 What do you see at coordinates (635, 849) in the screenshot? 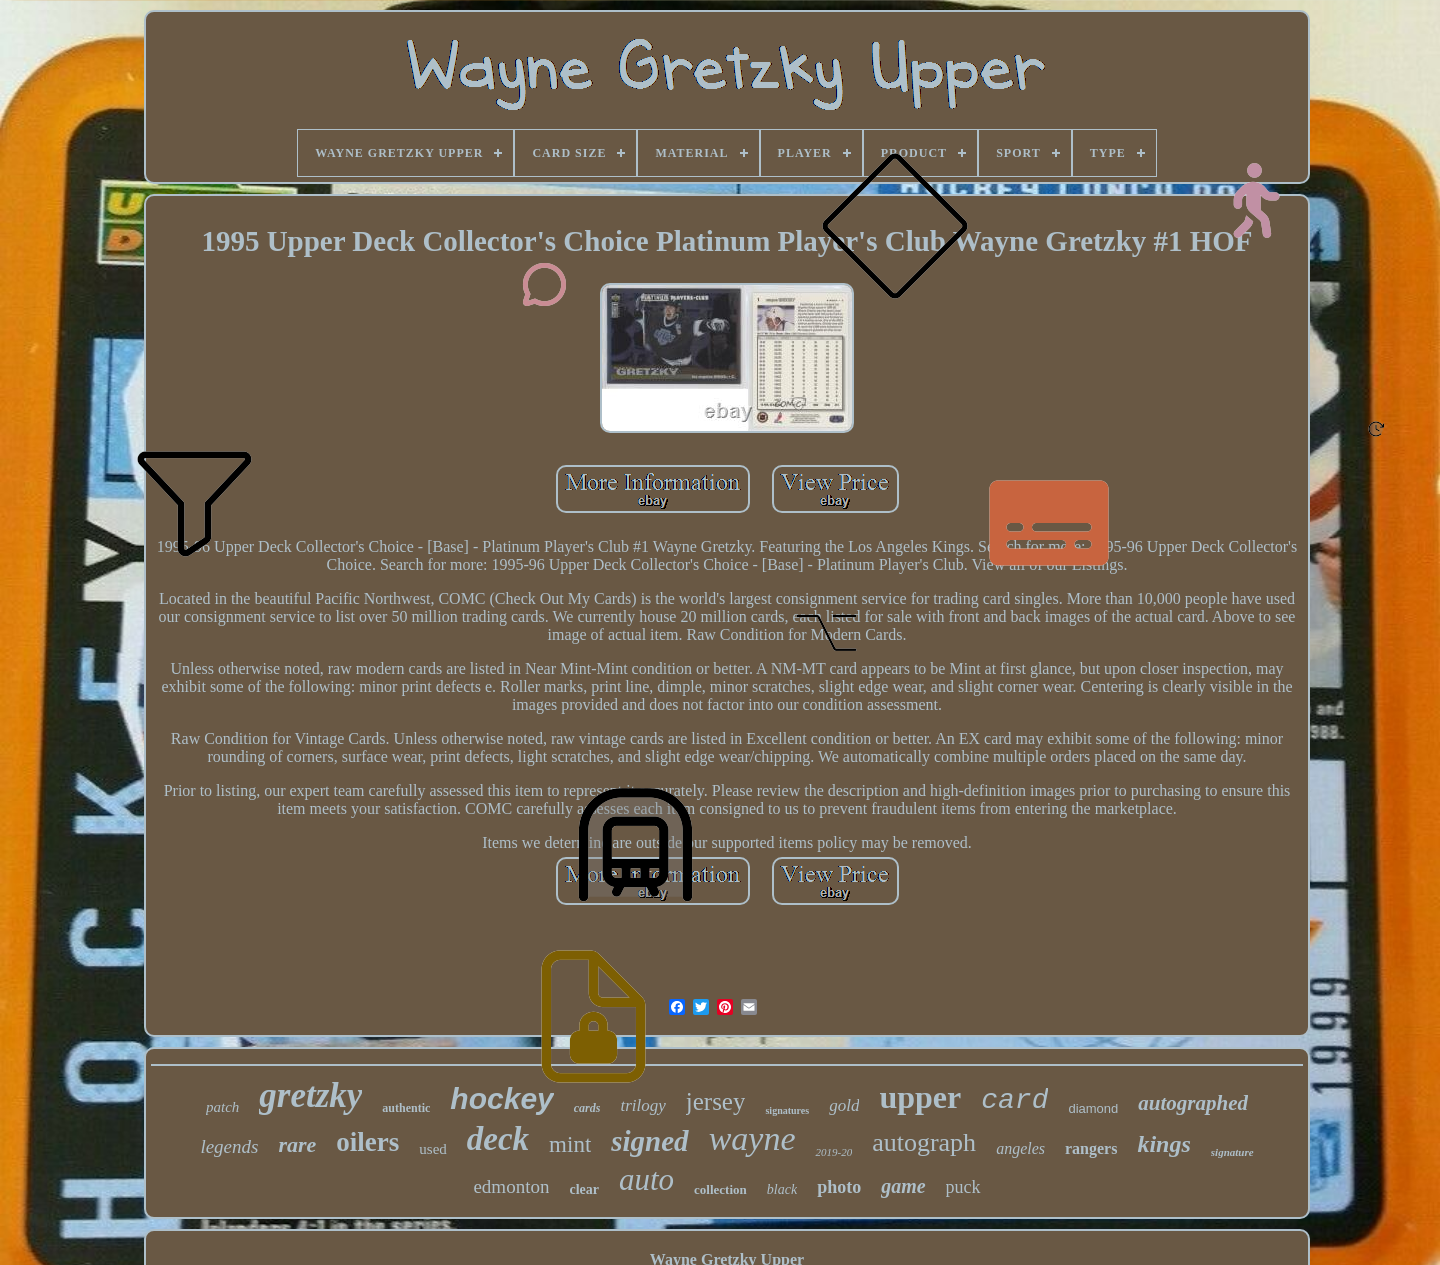
I see `view subway or metro transit options` at bounding box center [635, 849].